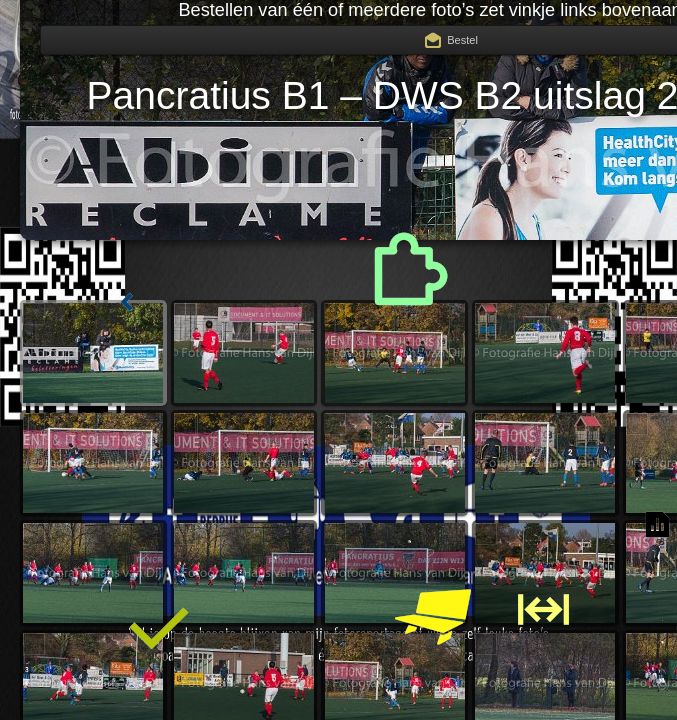 Image resolution: width=677 pixels, height=720 pixels. What do you see at coordinates (433, 617) in the screenshot?
I see `open Blockbench 3D modeling application` at bounding box center [433, 617].